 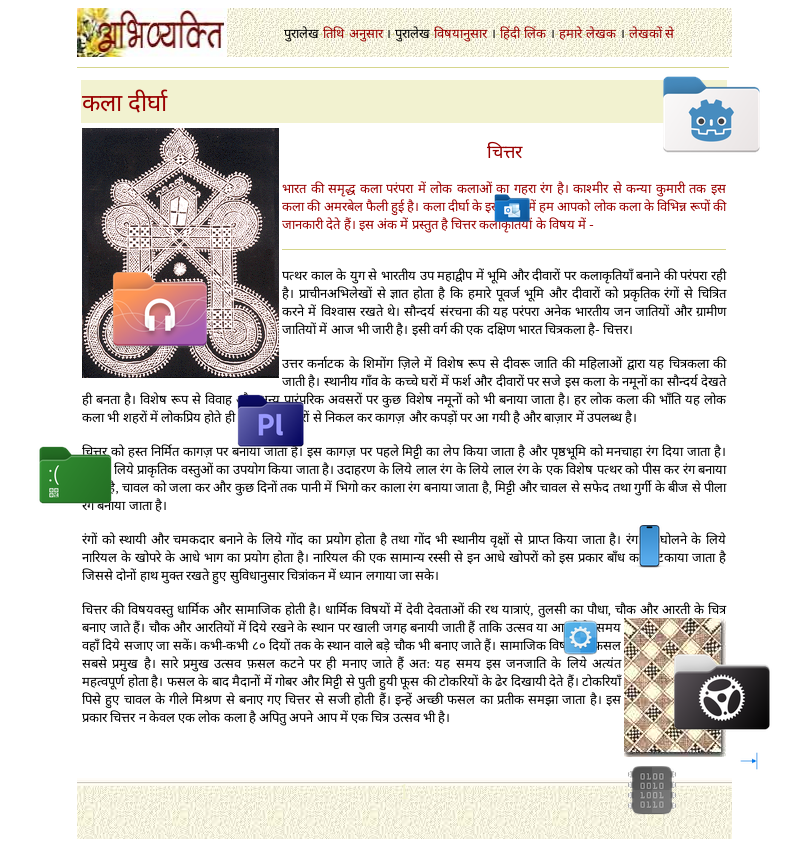 I want to click on open folder containing adobe prelude project files, so click(x=270, y=422).